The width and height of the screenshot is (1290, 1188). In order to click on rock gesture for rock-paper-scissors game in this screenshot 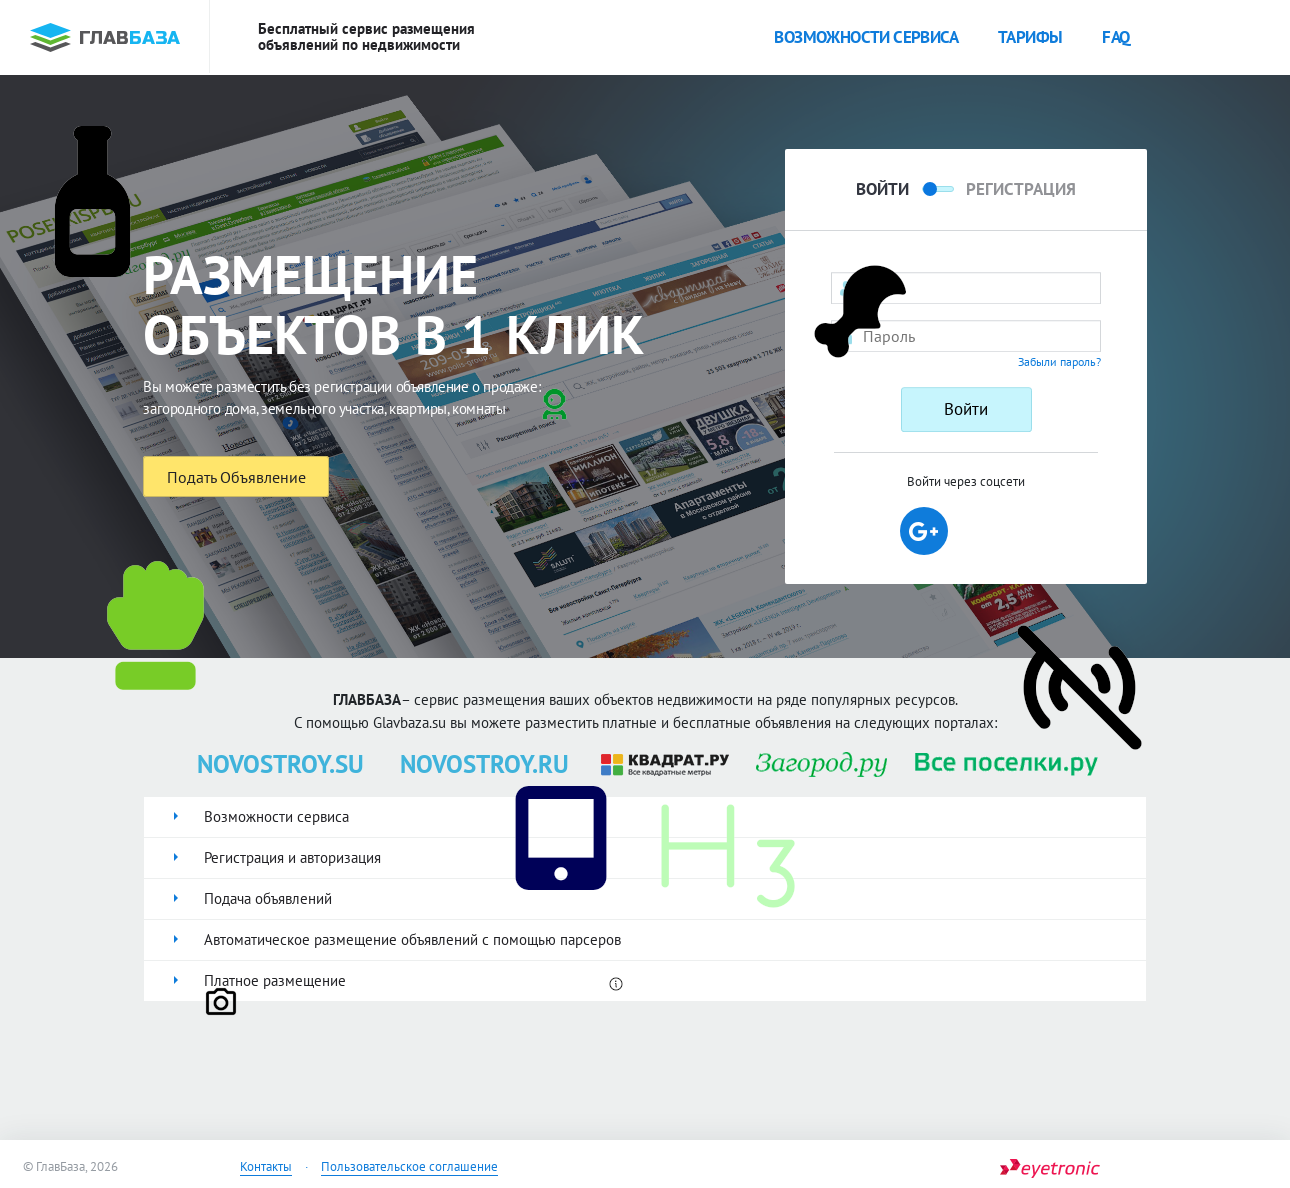, I will do `click(155, 625)`.